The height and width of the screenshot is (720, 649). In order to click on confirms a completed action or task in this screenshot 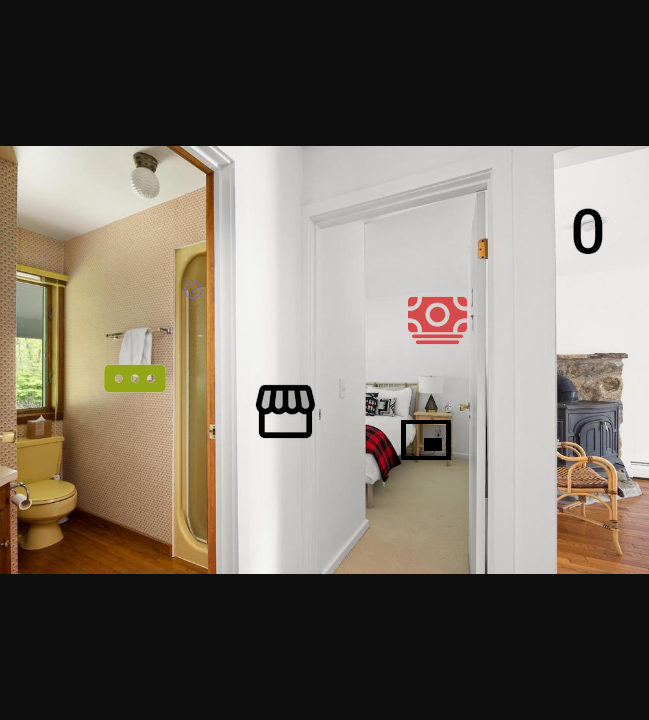, I will do `click(193, 290)`.